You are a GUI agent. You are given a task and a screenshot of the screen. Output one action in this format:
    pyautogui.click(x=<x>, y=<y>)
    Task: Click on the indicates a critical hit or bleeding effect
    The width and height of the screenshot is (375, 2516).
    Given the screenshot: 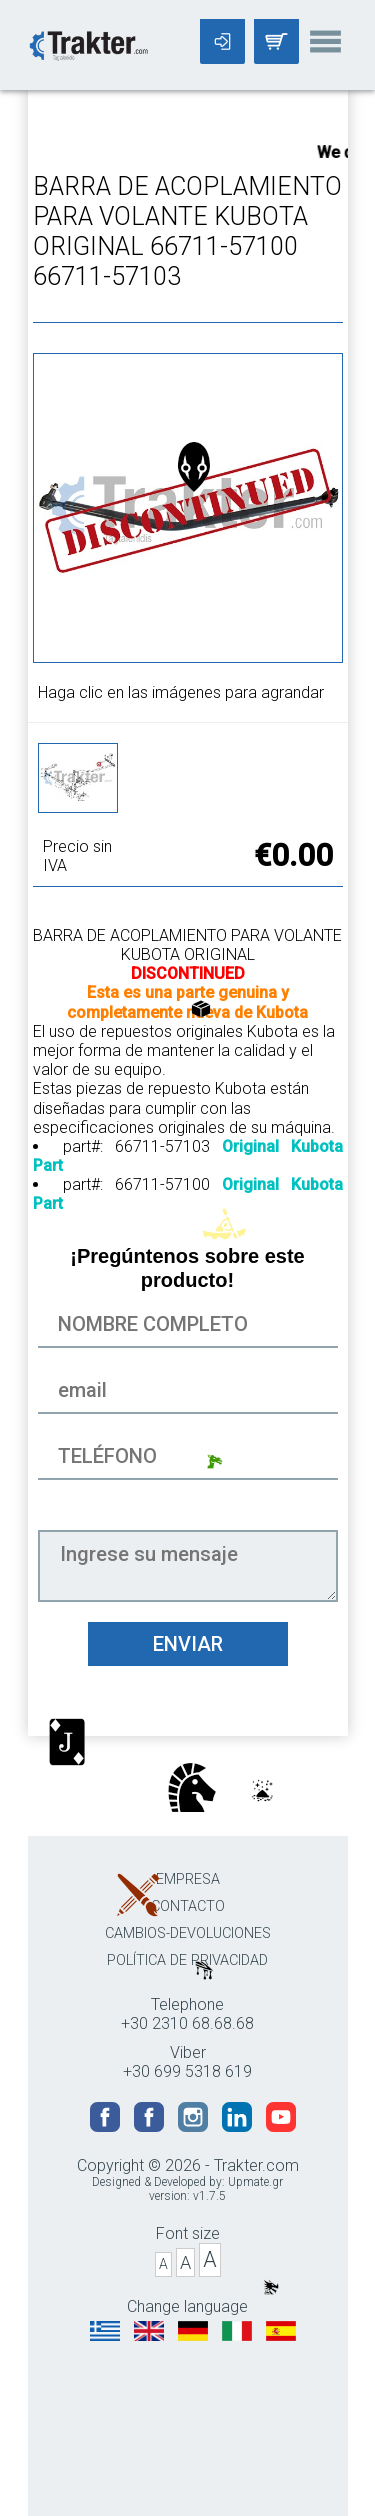 What is the action you would take?
    pyautogui.click(x=204, y=1970)
    